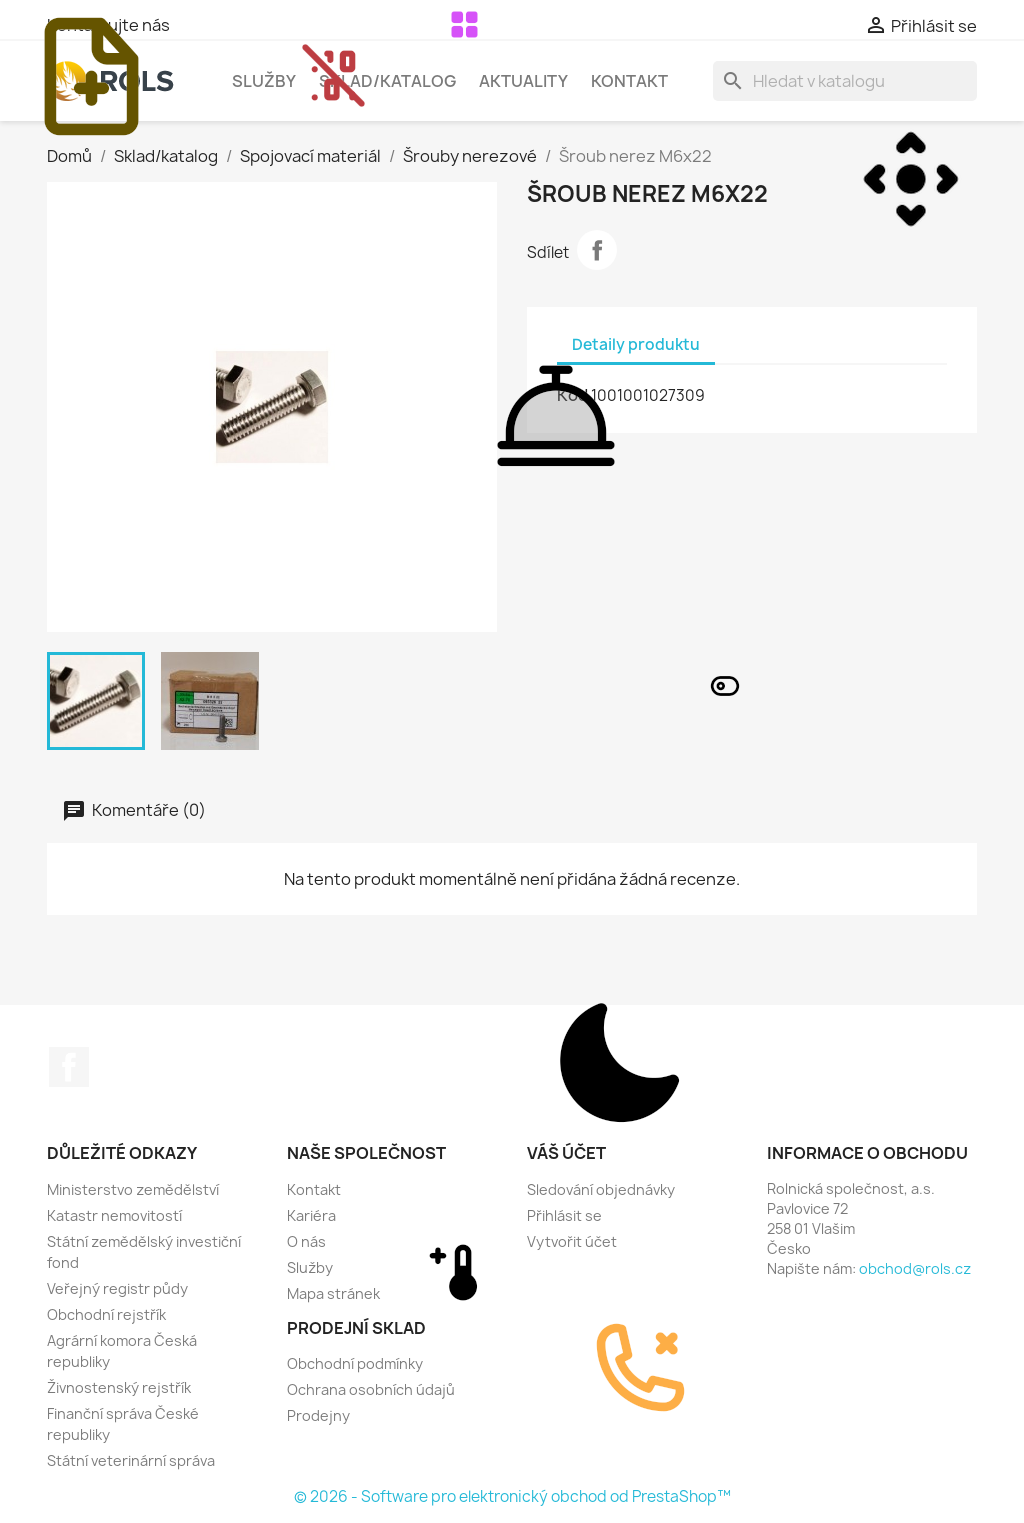 Image resolution: width=1024 pixels, height=1523 pixels. I want to click on switch to dark mode, so click(619, 1062).